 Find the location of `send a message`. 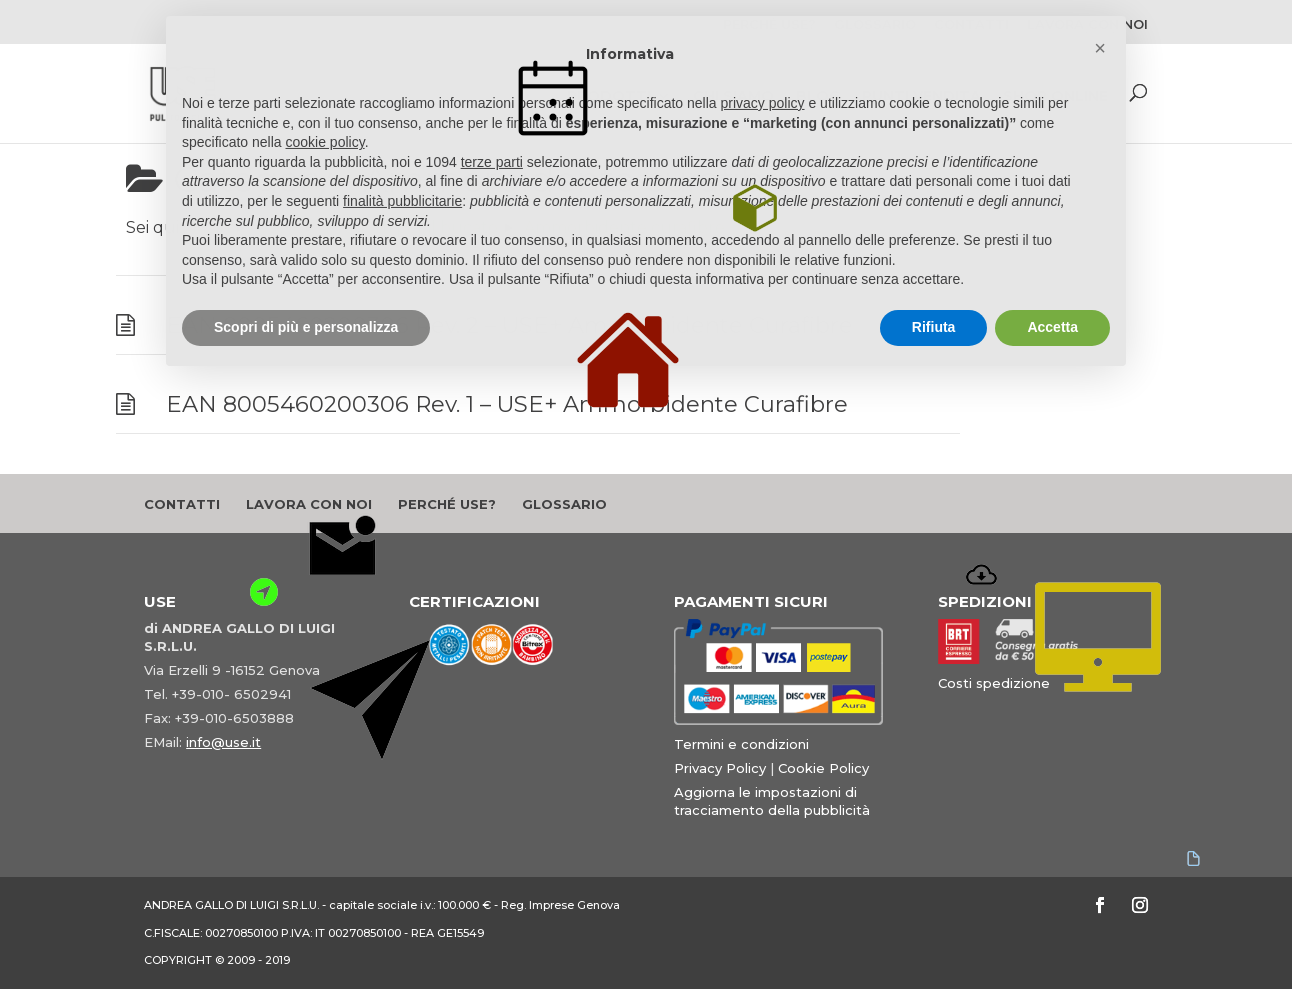

send a message is located at coordinates (370, 700).